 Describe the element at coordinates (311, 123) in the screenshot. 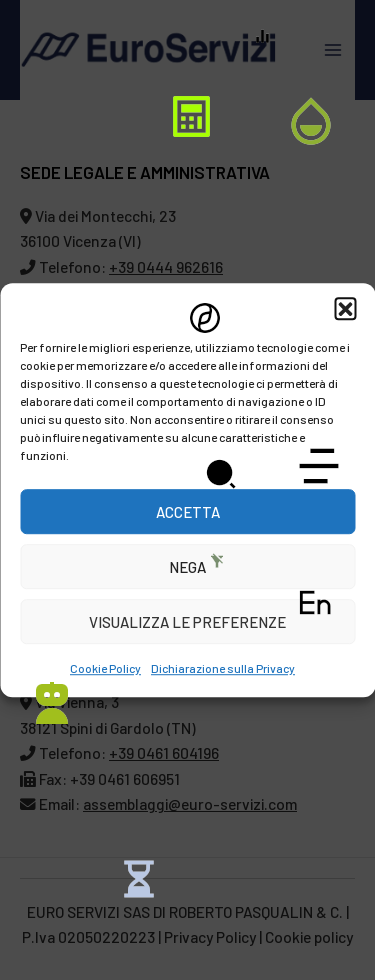

I see `adjust contrast or color balance settings` at that location.